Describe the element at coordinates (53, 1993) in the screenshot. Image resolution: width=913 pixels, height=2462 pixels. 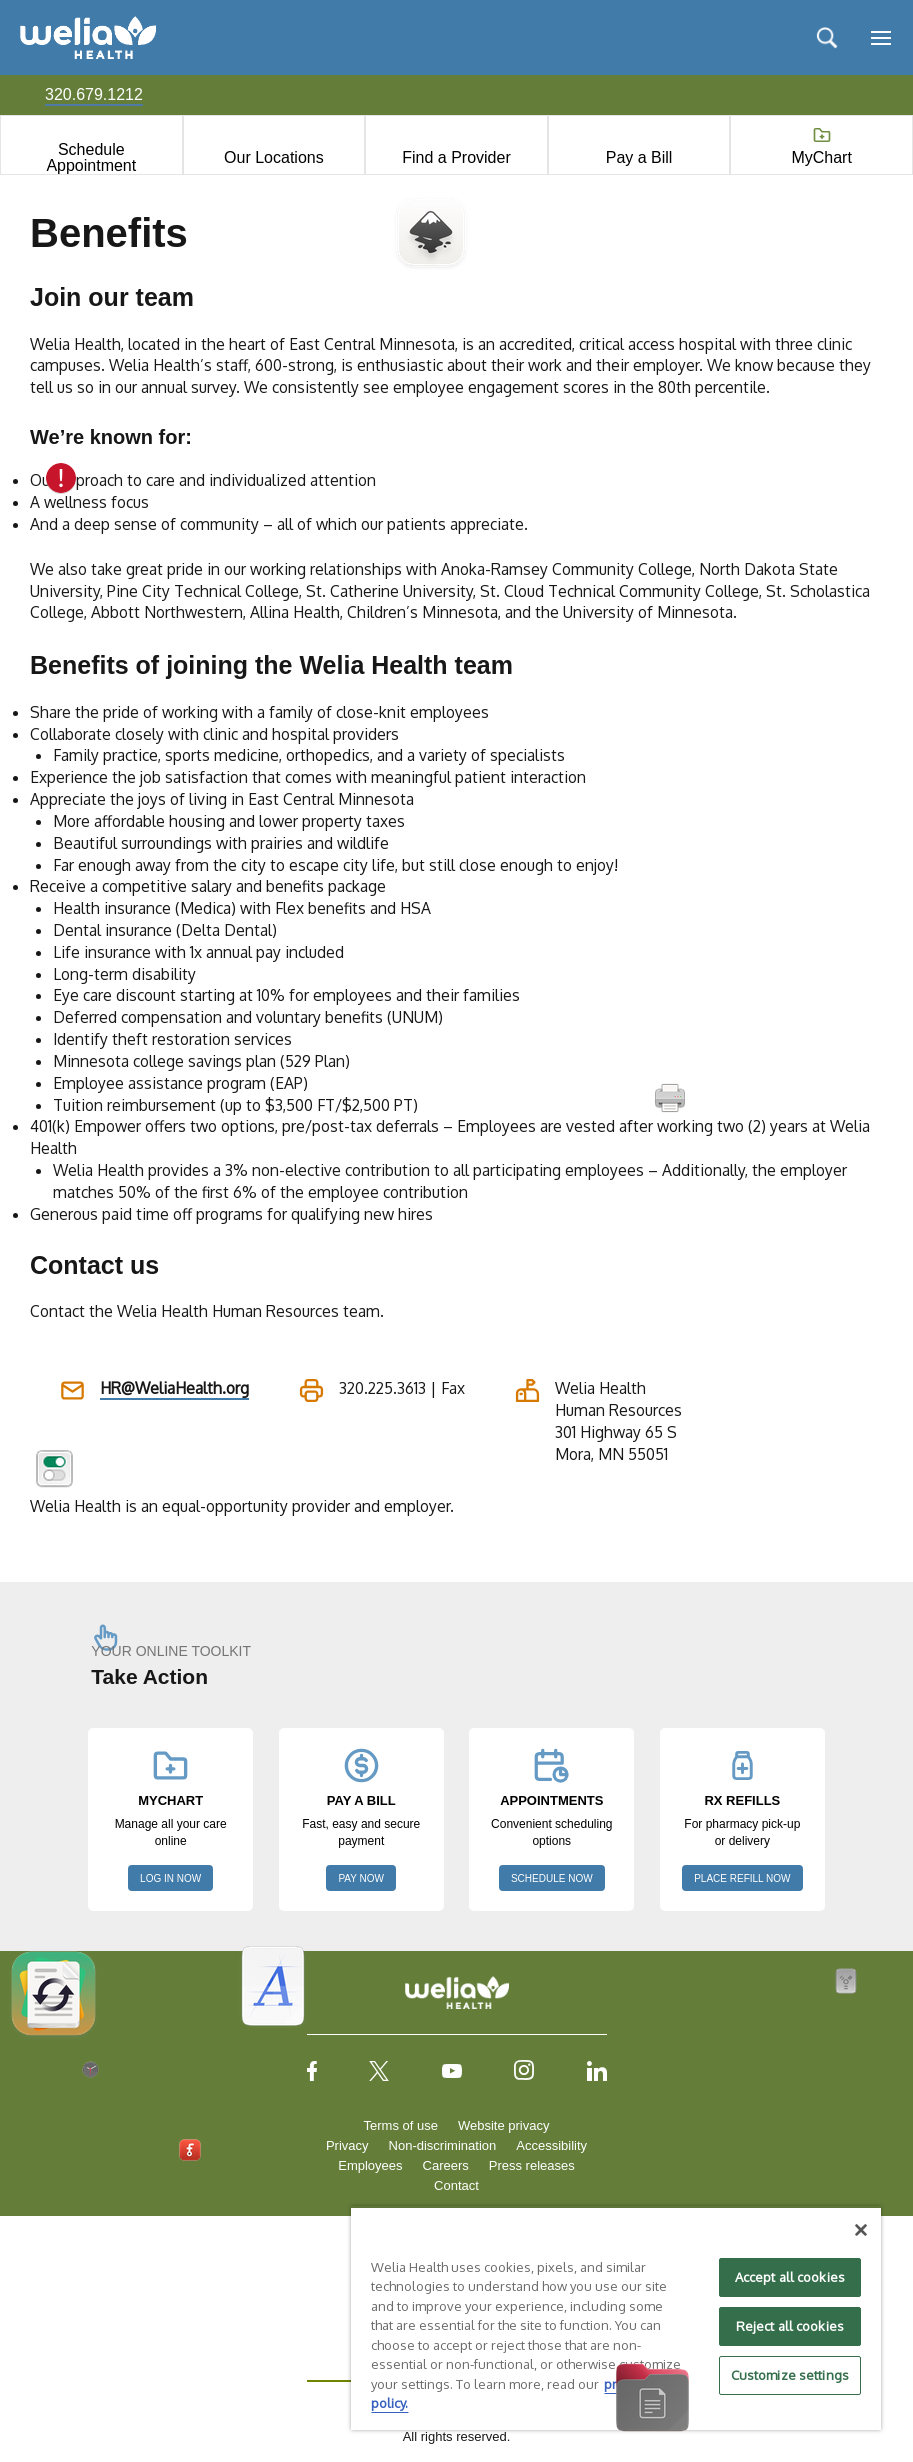
I see `open Morphosis file conversion app` at that location.